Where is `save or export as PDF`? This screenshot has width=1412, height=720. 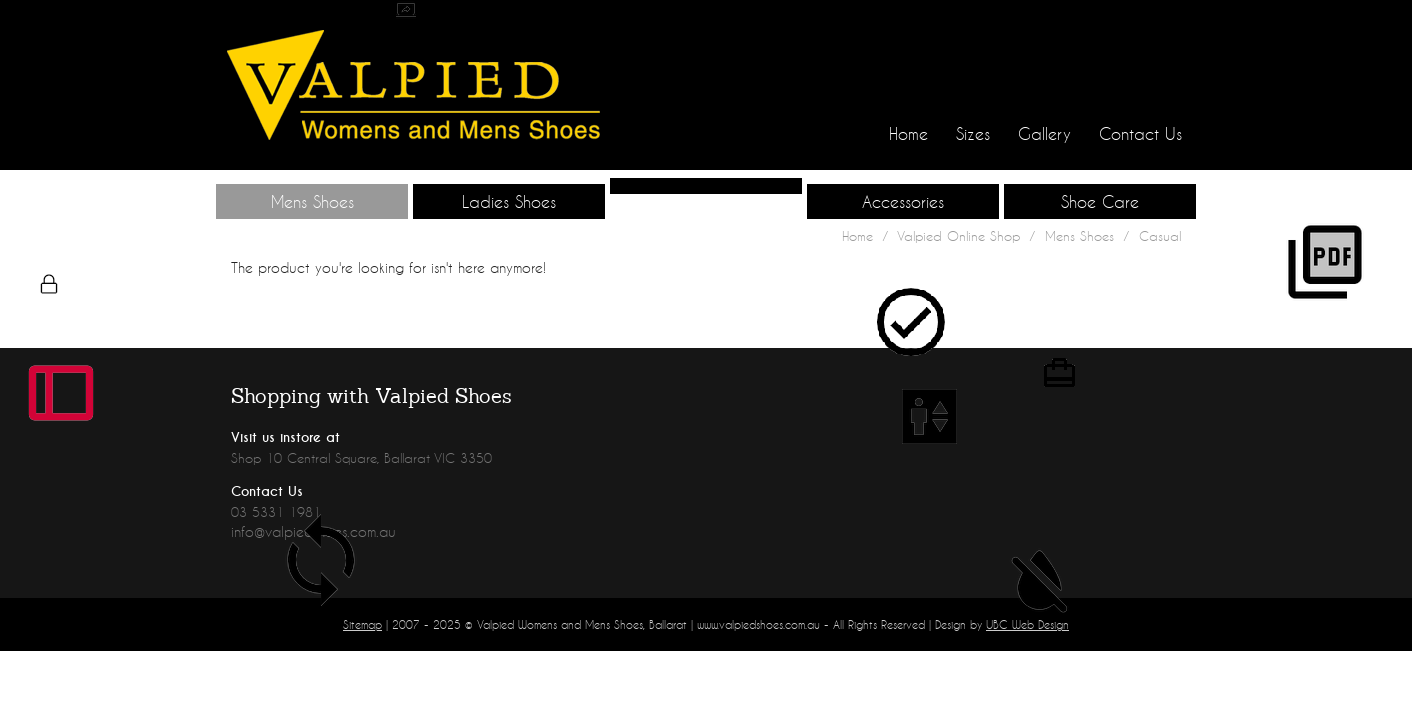
save or export as PDF is located at coordinates (1325, 262).